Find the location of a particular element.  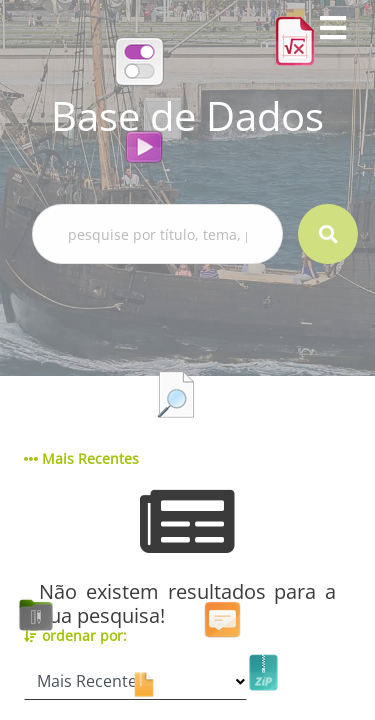

access your templates folder is located at coordinates (36, 615).